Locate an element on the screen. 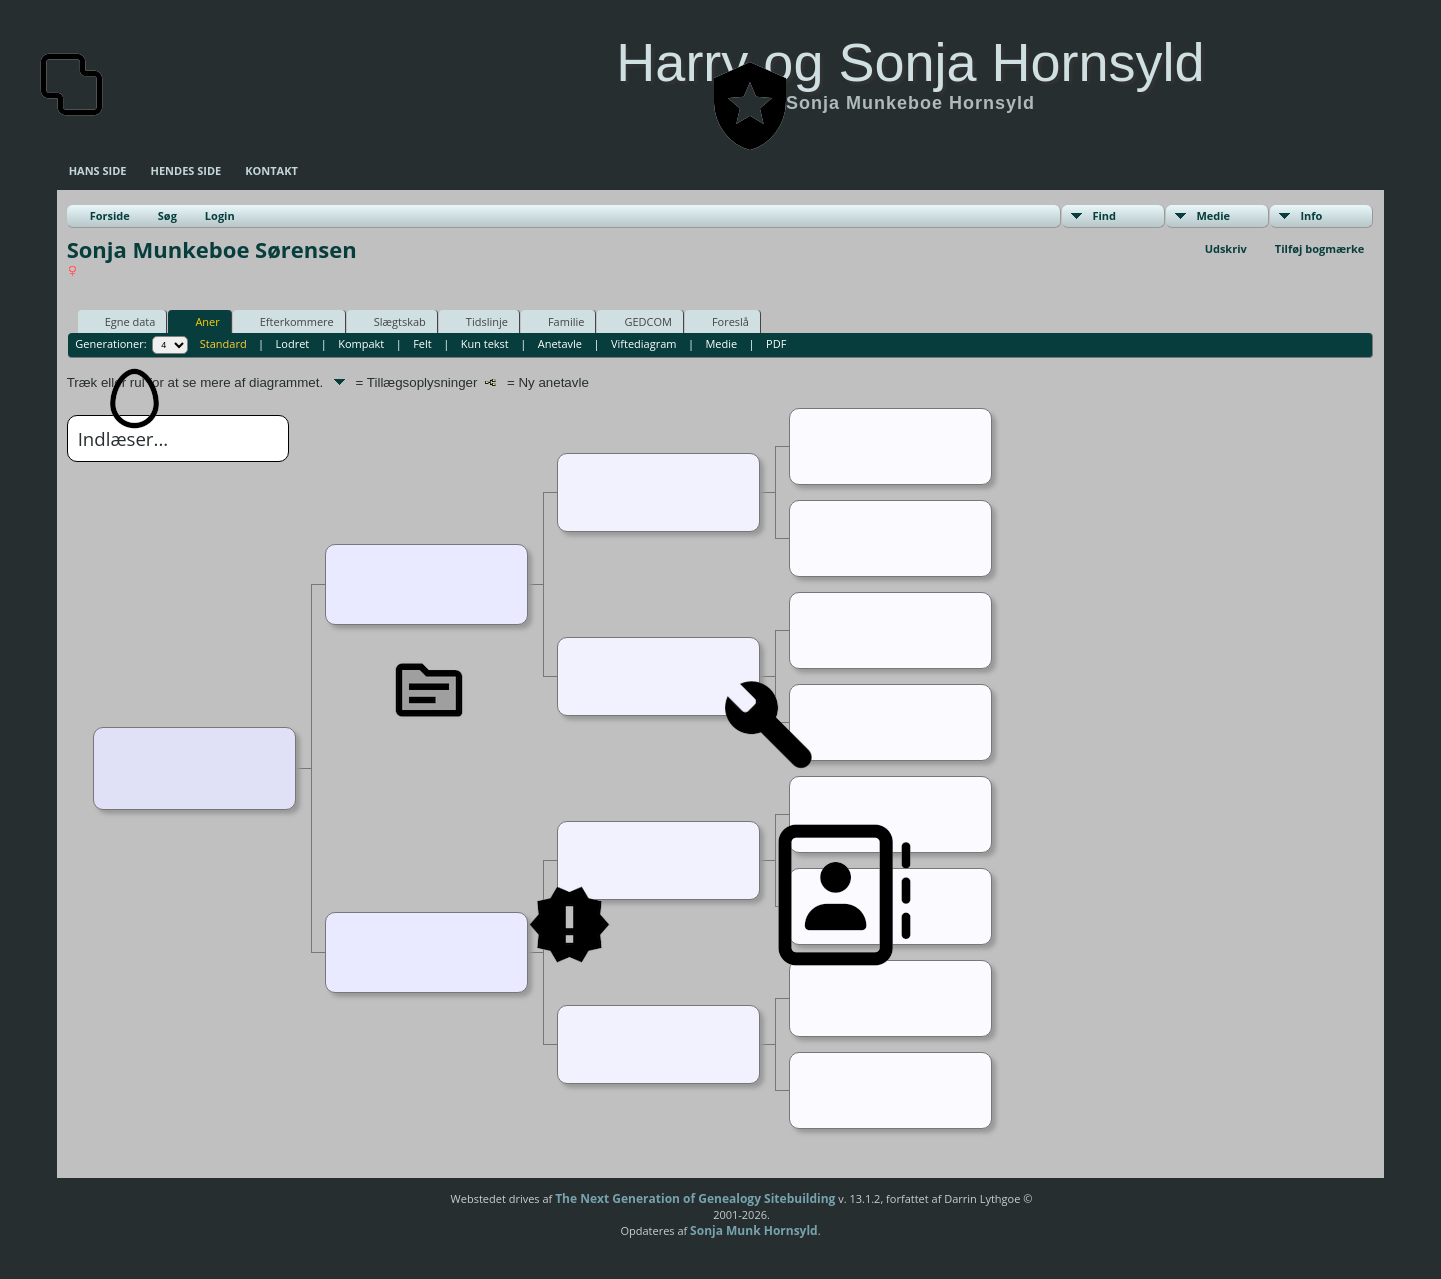  browse topics or categories is located at coordinates (429, 690).